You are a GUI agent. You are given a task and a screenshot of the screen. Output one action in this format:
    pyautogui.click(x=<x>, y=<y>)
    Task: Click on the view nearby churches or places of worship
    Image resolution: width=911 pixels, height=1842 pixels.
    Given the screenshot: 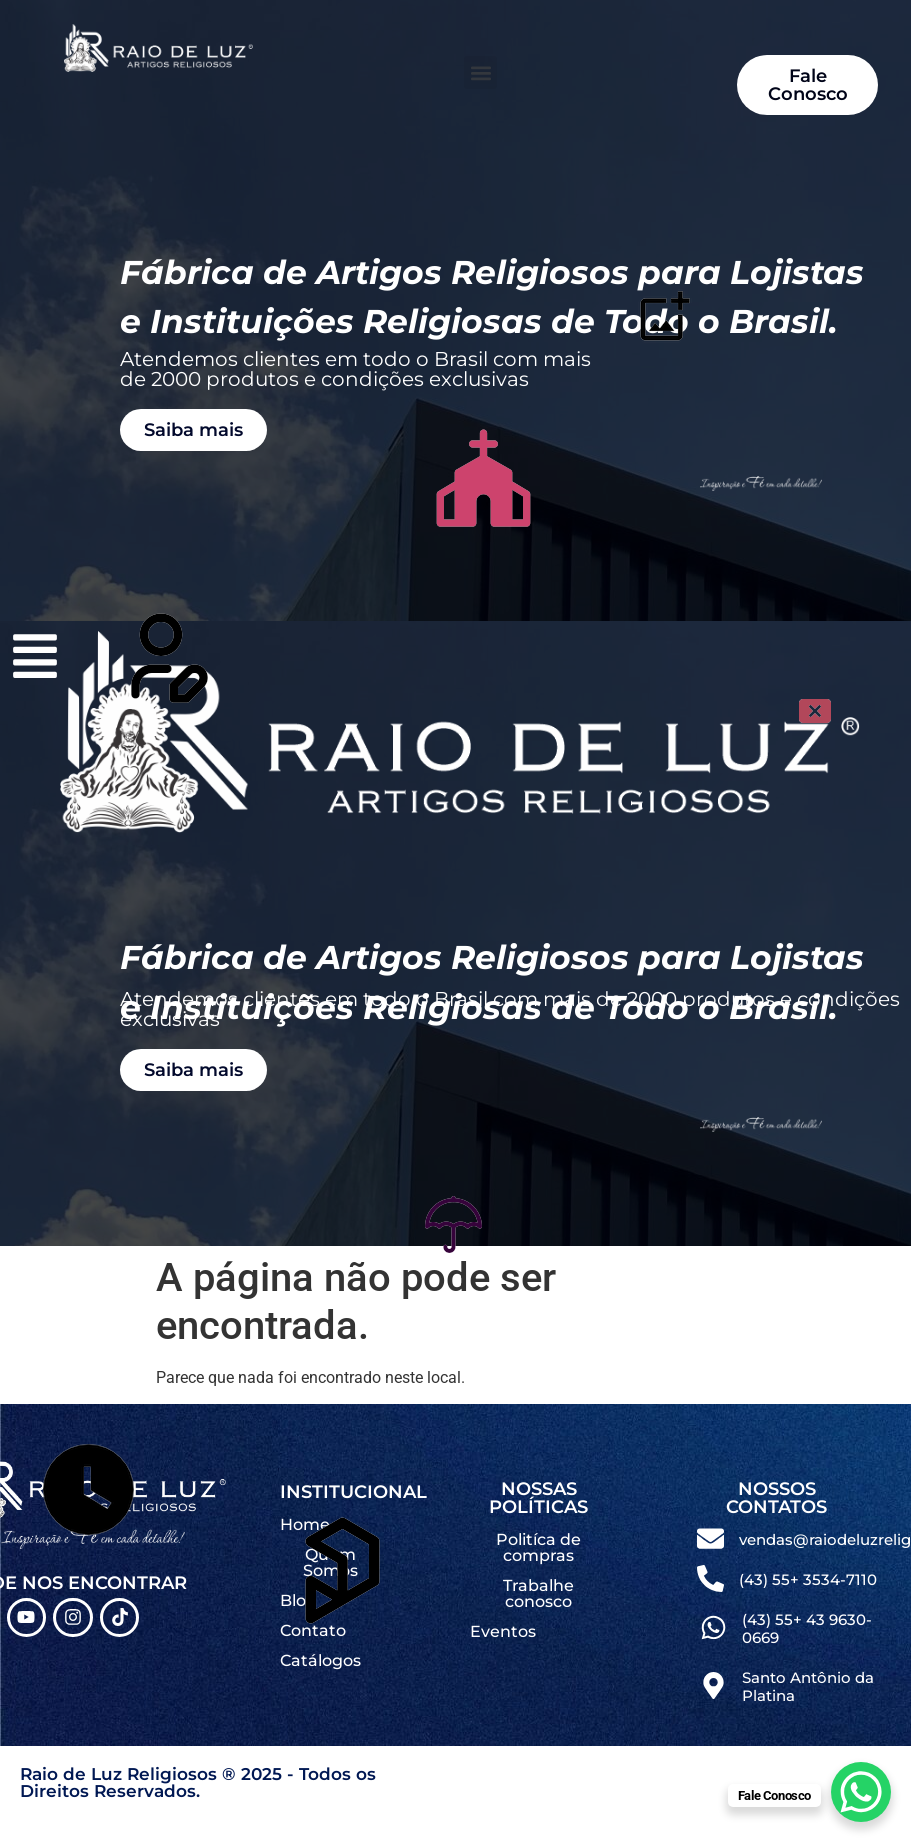 What is the action you would take?
    pyautogui.click(x=483, y=483)
    